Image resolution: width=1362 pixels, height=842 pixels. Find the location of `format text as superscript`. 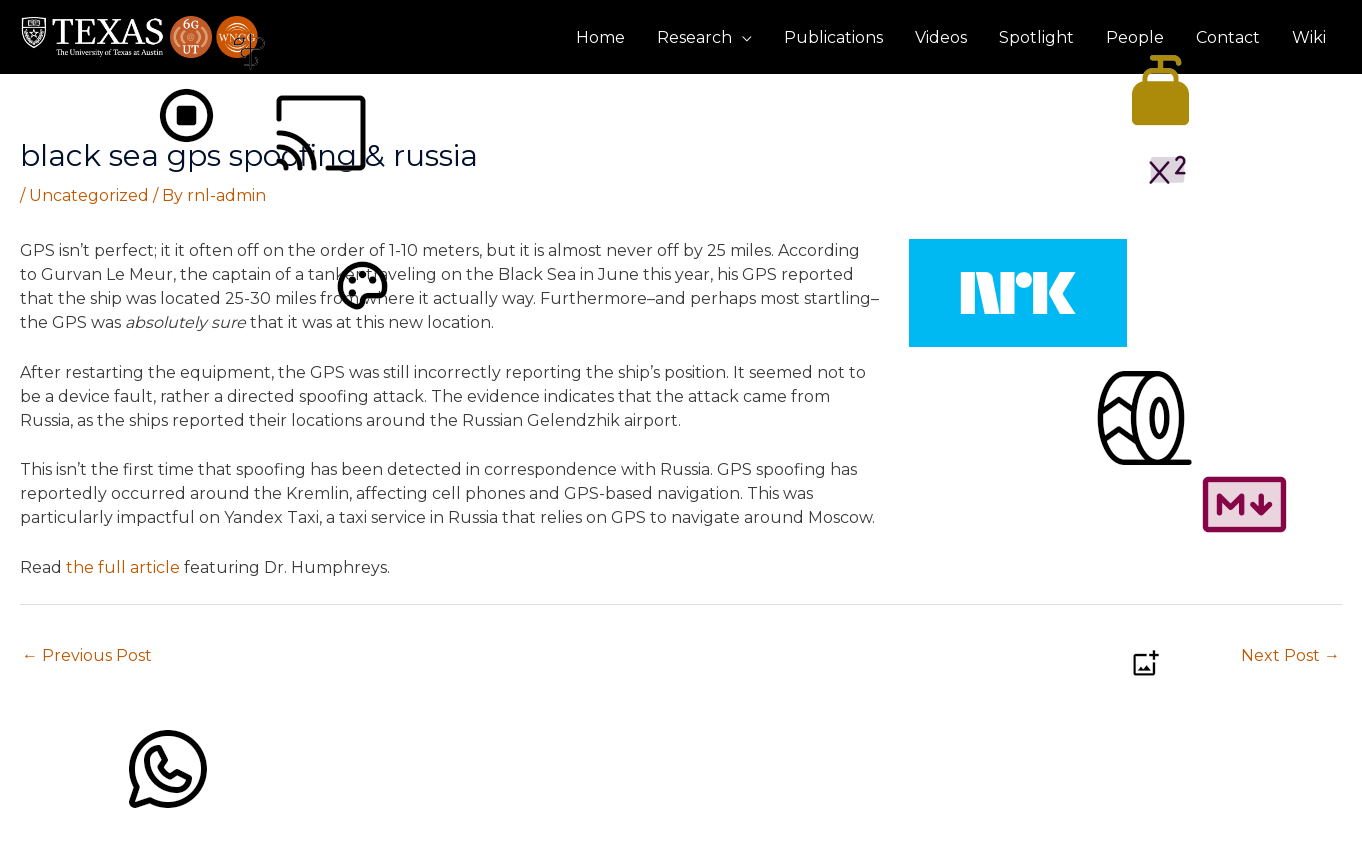

format text as superscript is located at coordinates (1165, 170).